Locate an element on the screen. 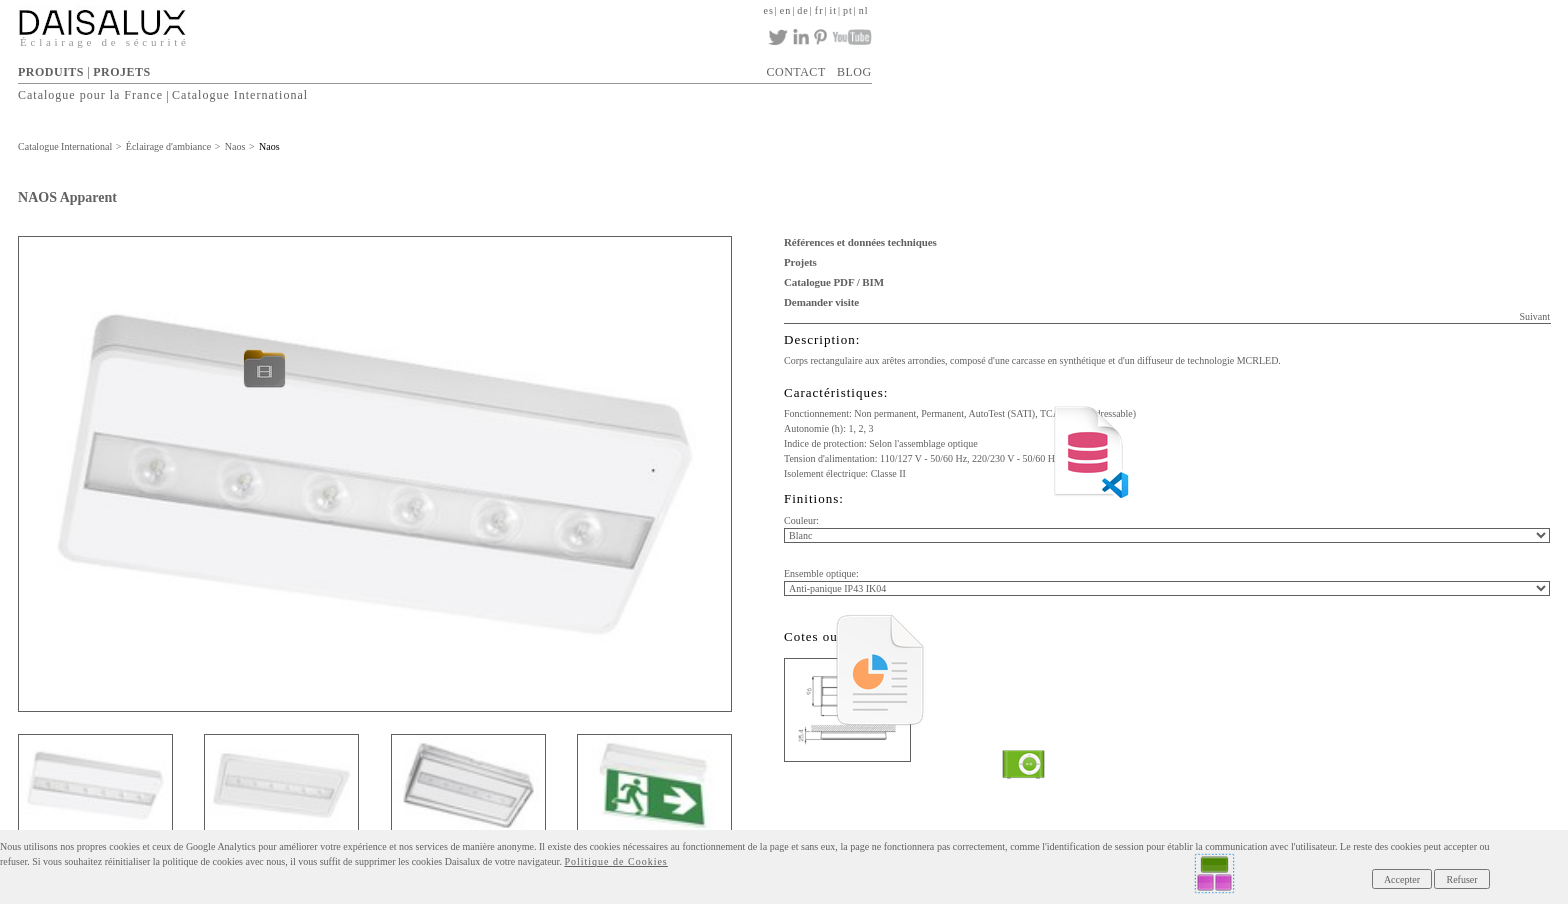  select all items in the current view is located at coordinates (1214, 873).